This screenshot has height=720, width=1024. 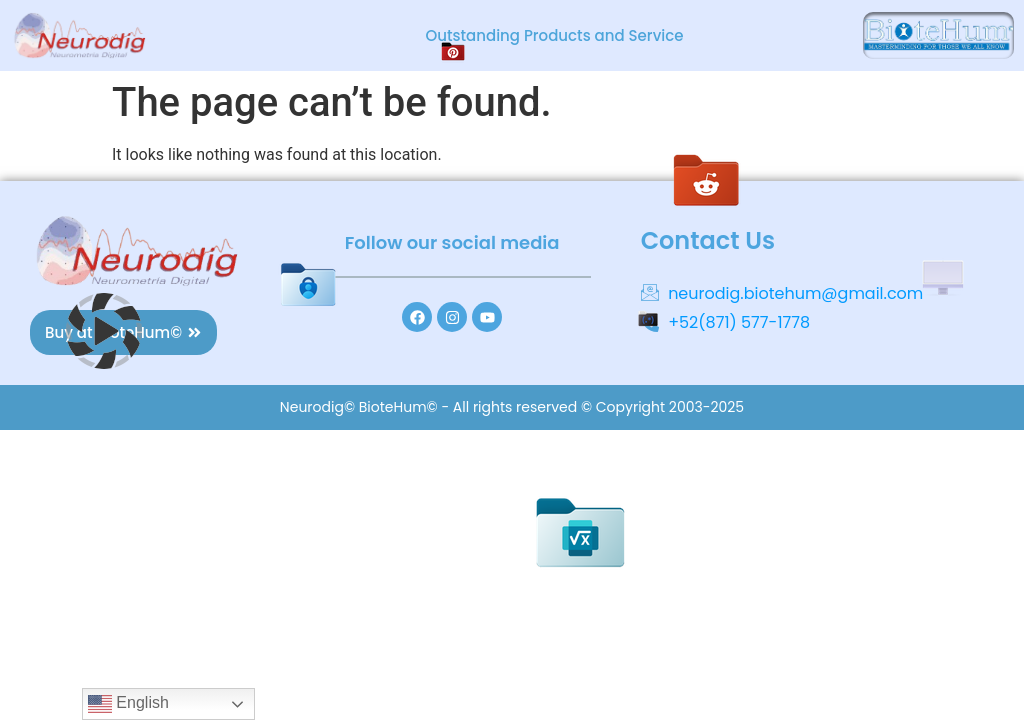 What do you see at coordinates (308, 286) in the screenshot?
I see `folder containing microsoft authenticator app data` at bounding box center [308, 286].